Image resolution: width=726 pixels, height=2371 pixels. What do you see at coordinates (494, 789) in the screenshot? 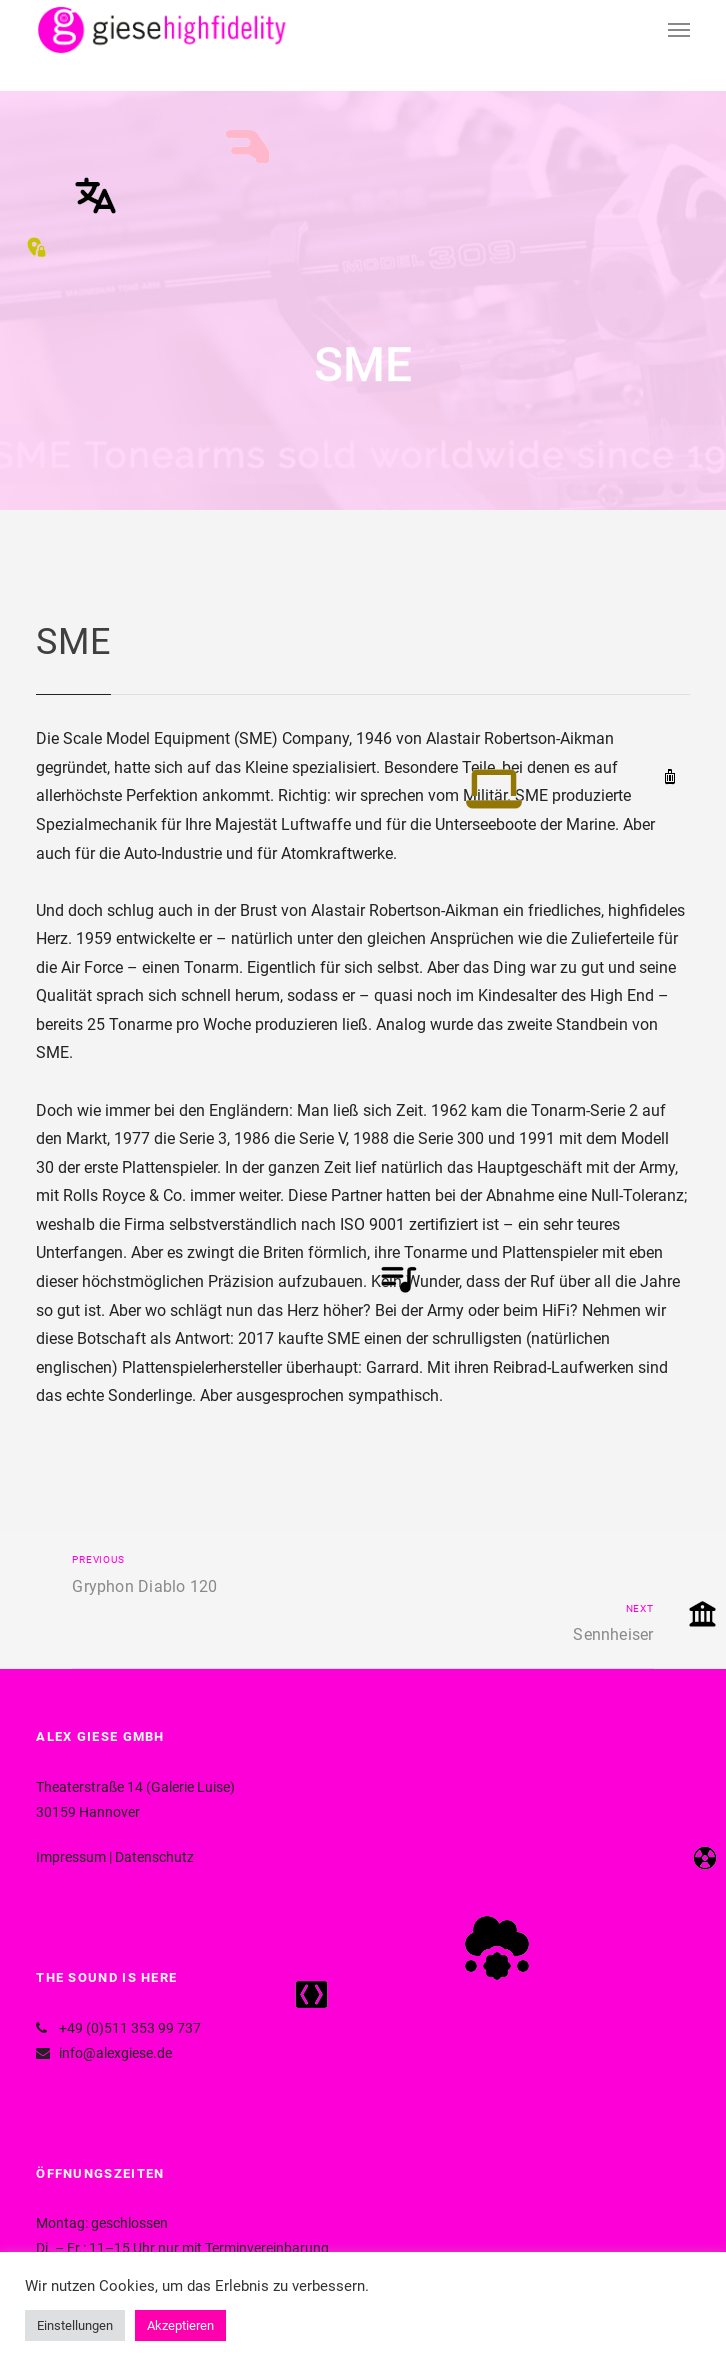
I see `switch to desktop view` at bounding box center [494, 789].